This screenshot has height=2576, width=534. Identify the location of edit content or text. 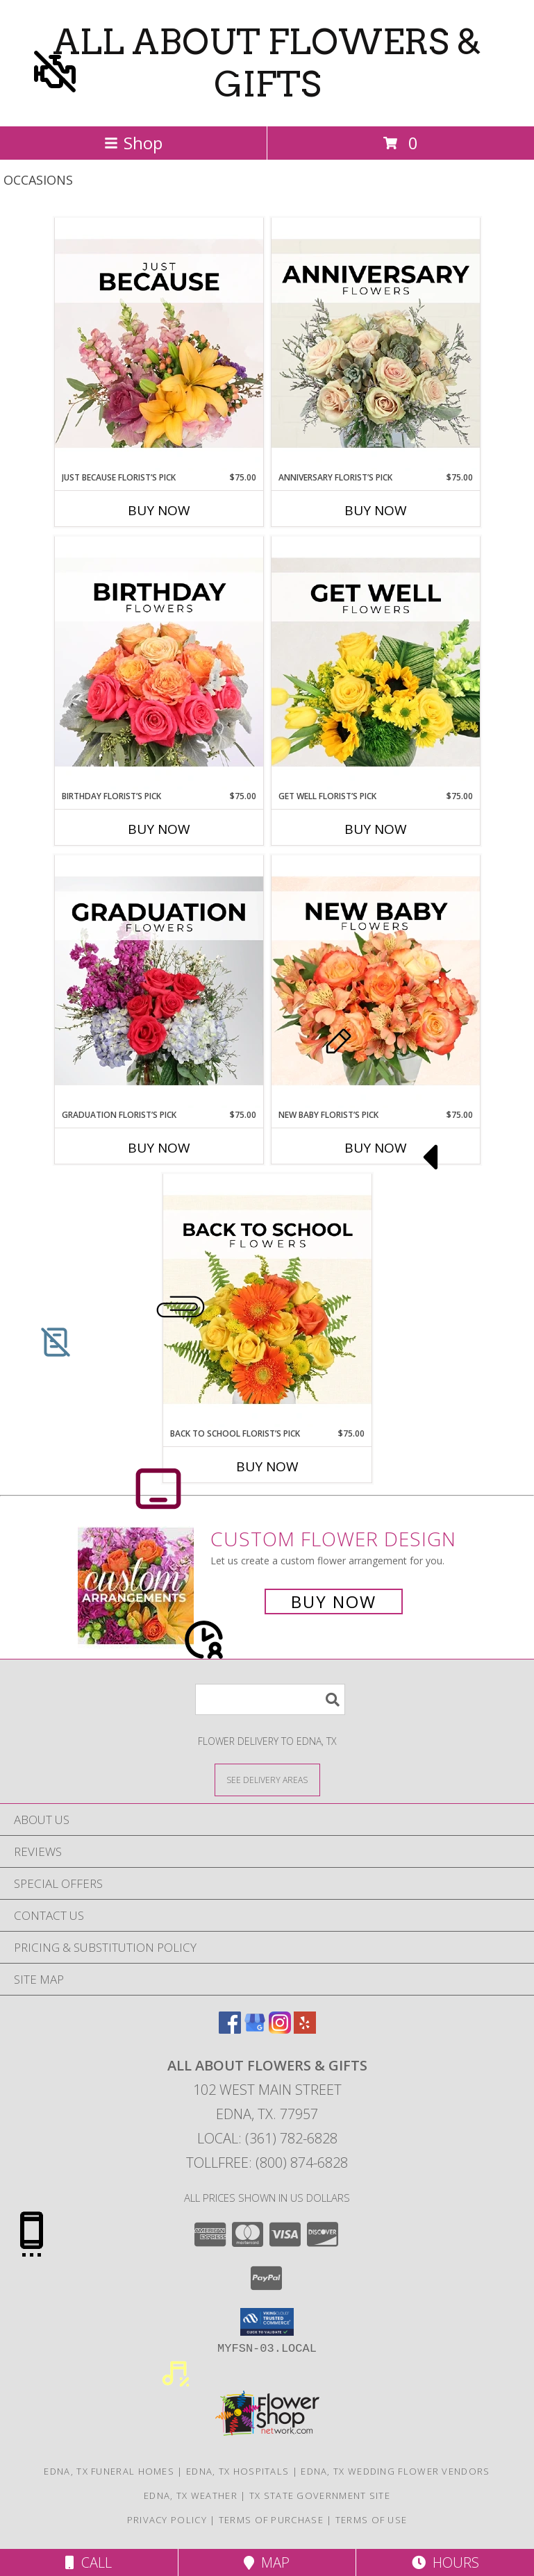
(338, 1042).